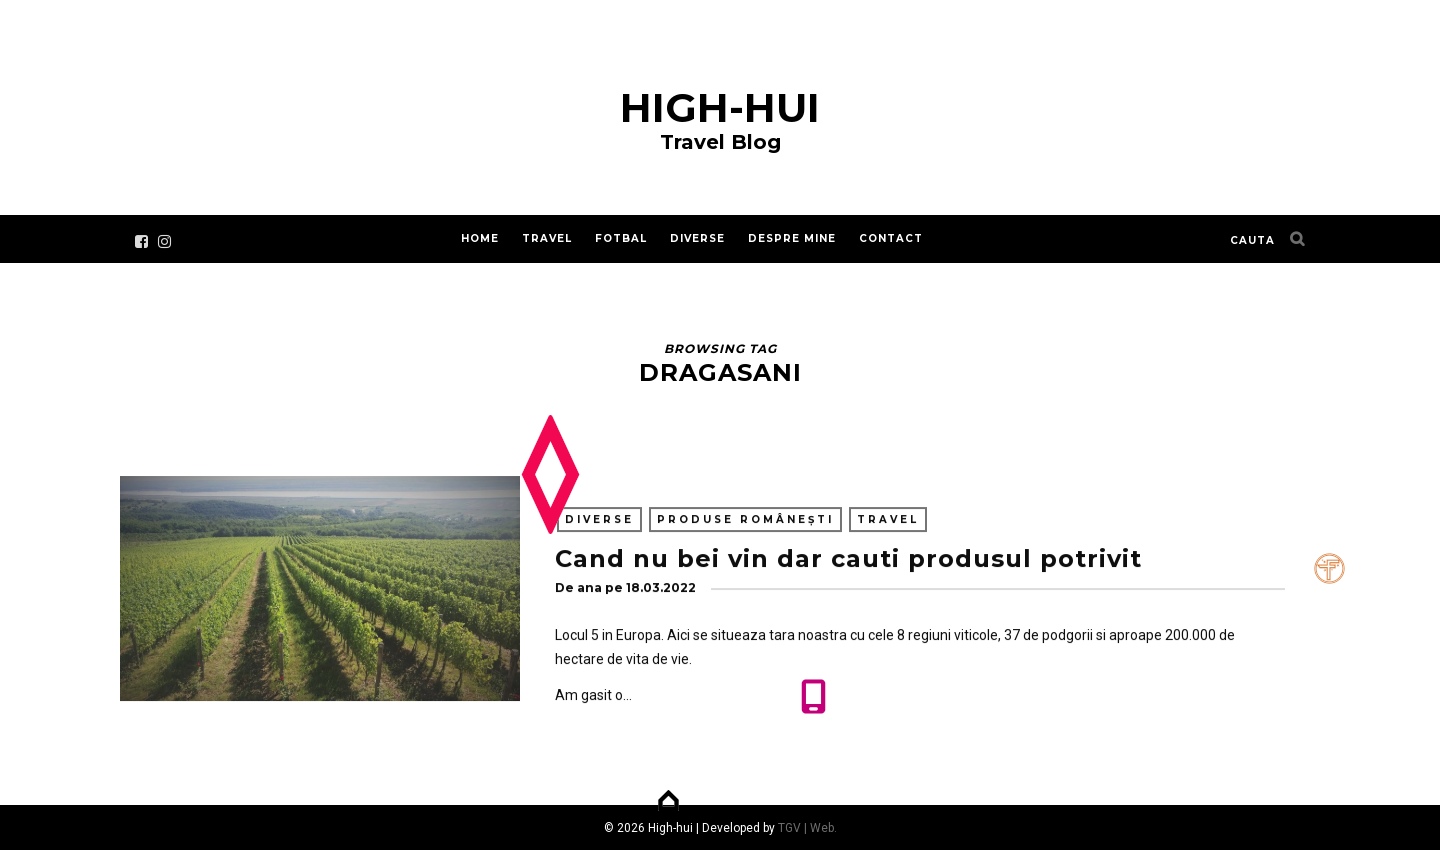 The width and height of the screenshot is (1440, 850). I want to click on trade federation logo from star wars, so click(1329, 568).